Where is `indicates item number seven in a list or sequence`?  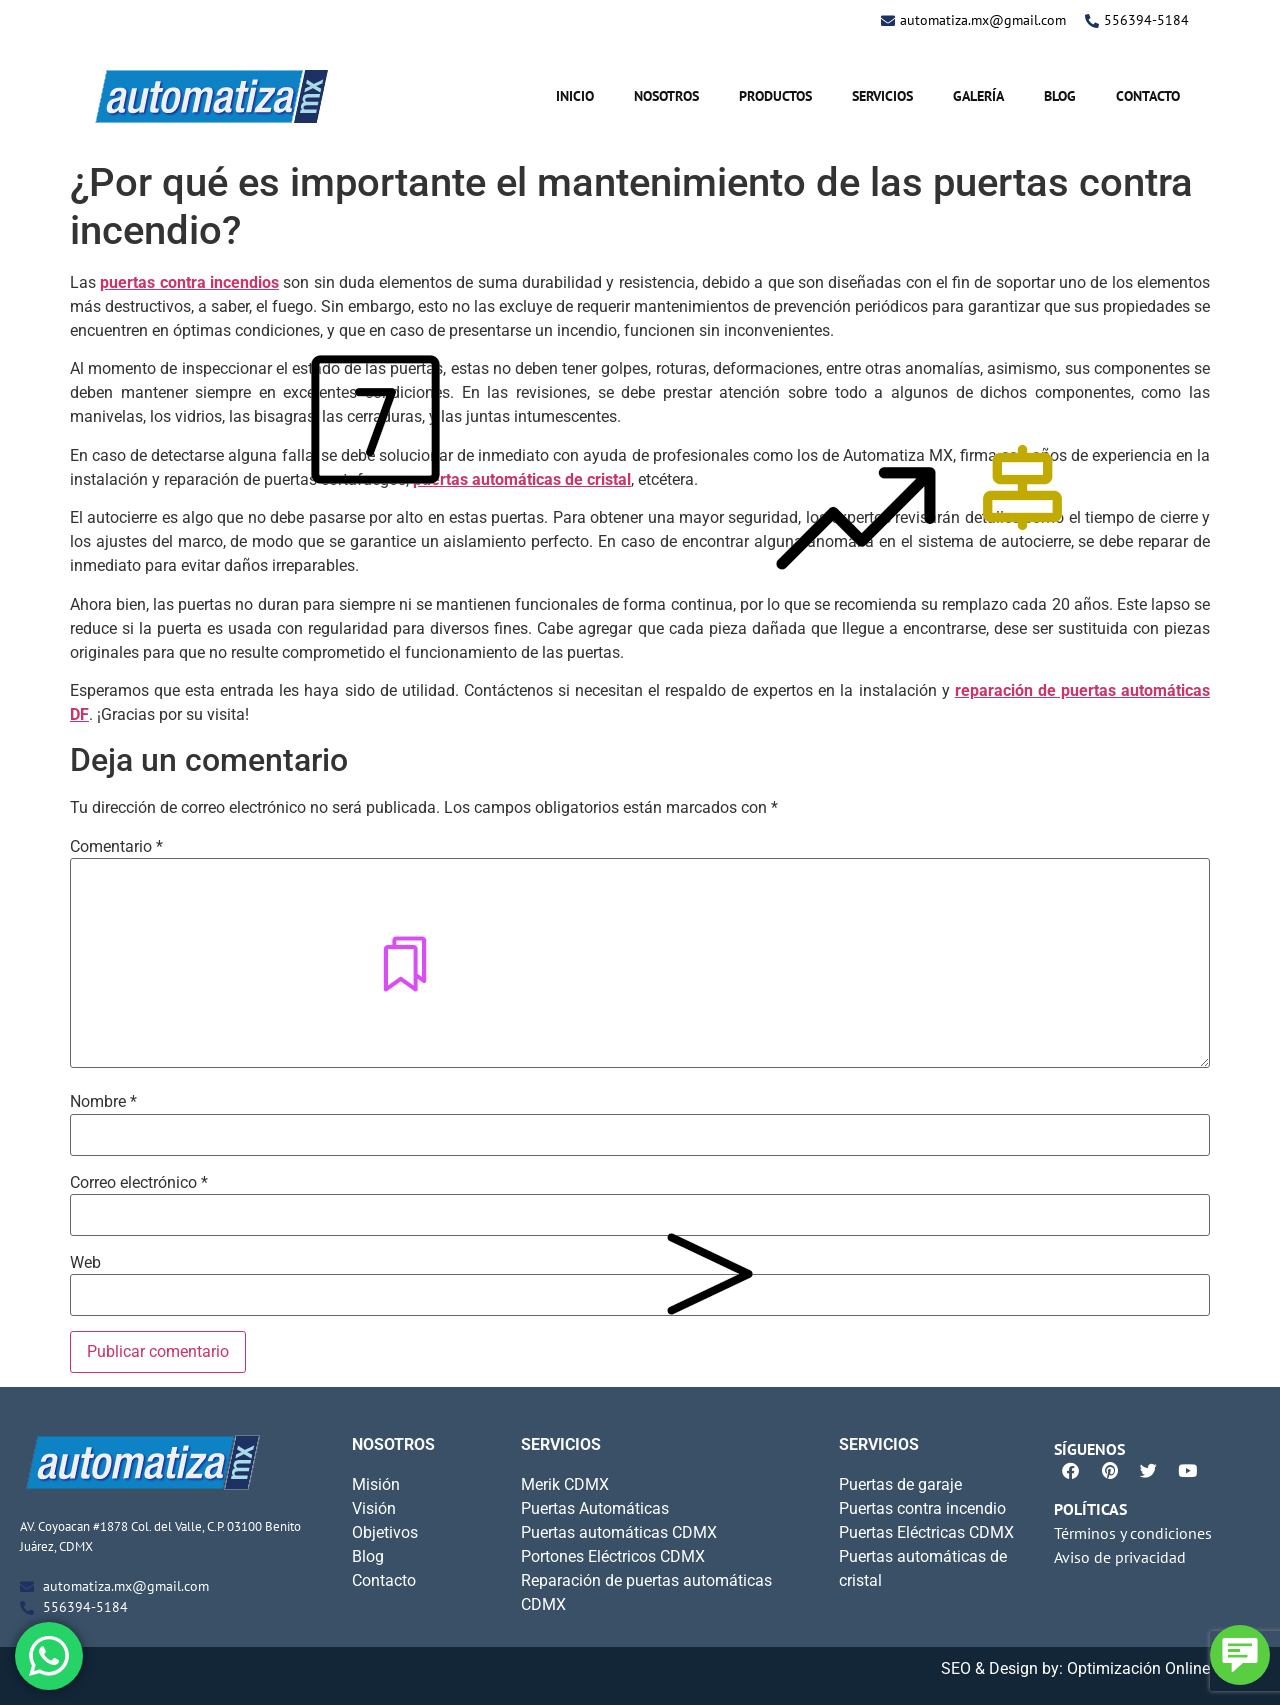
indicates item number seven in a list or sequence is located at coordinates (375, 419).